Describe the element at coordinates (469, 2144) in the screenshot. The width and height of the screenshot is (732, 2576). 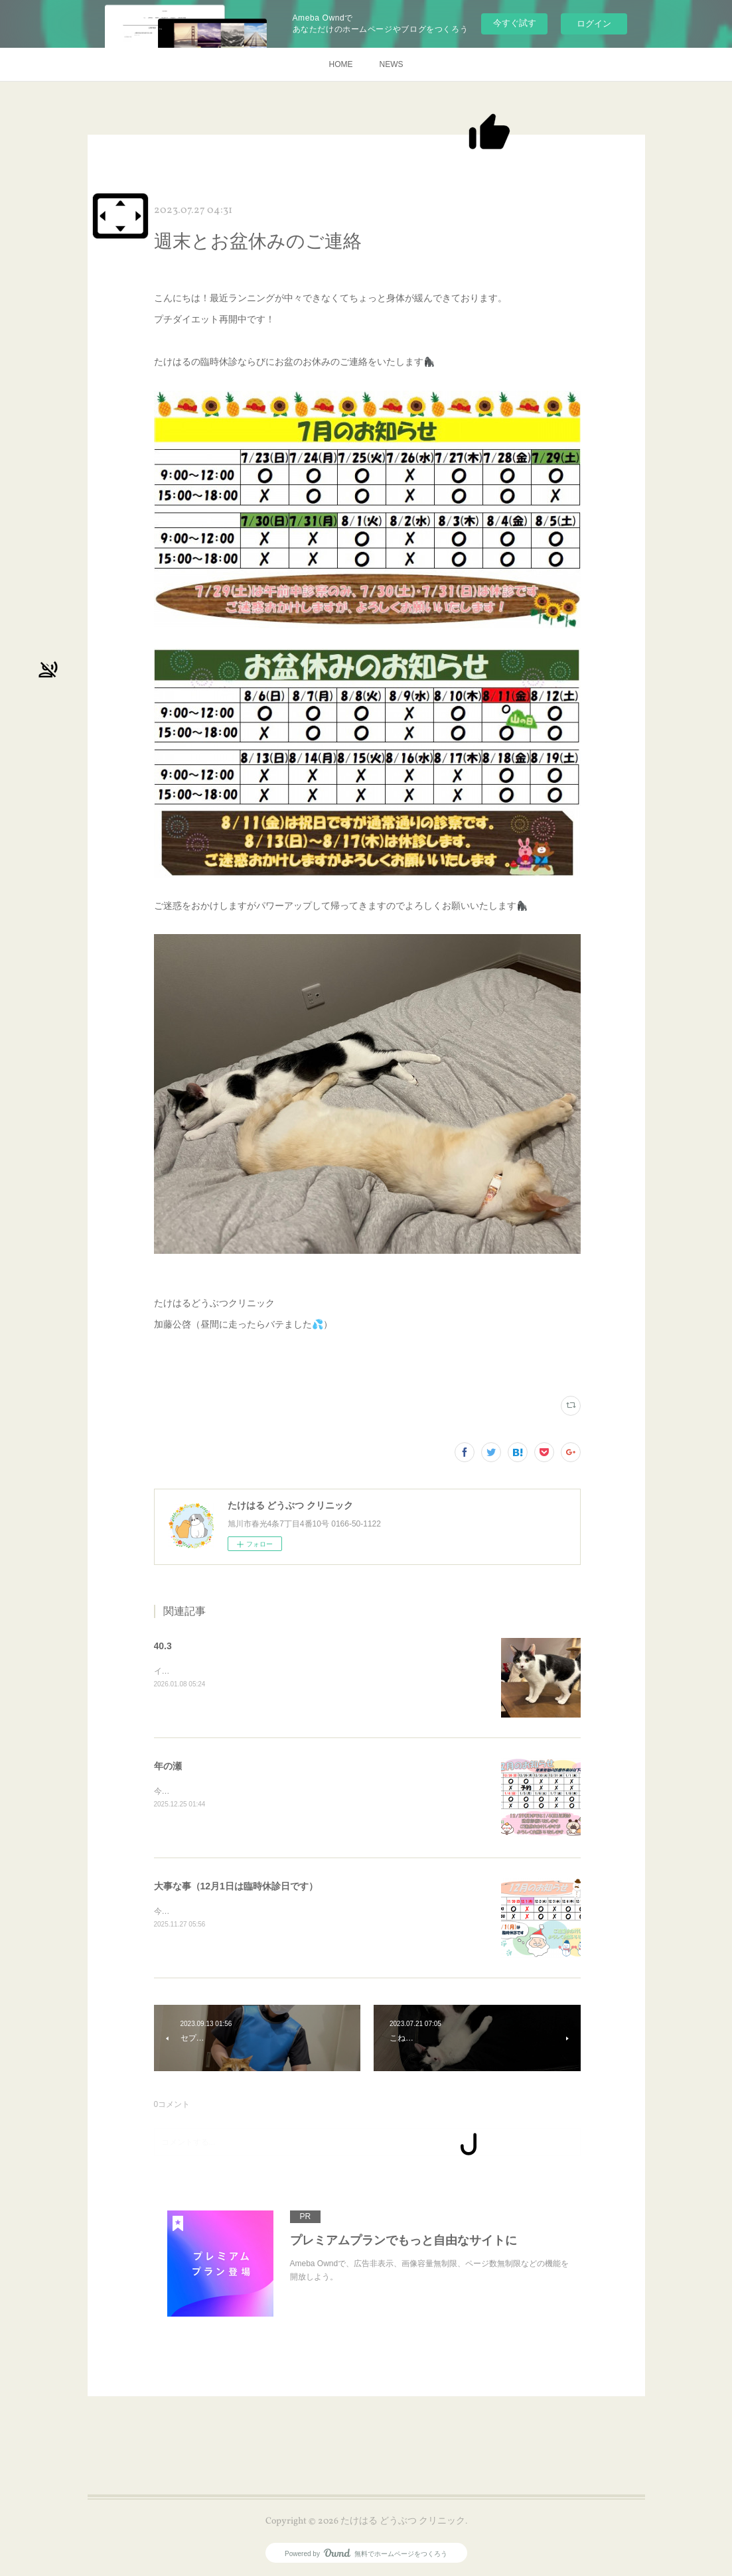
I see `the letter J text element or keyboard shortcut indicator` at that location.